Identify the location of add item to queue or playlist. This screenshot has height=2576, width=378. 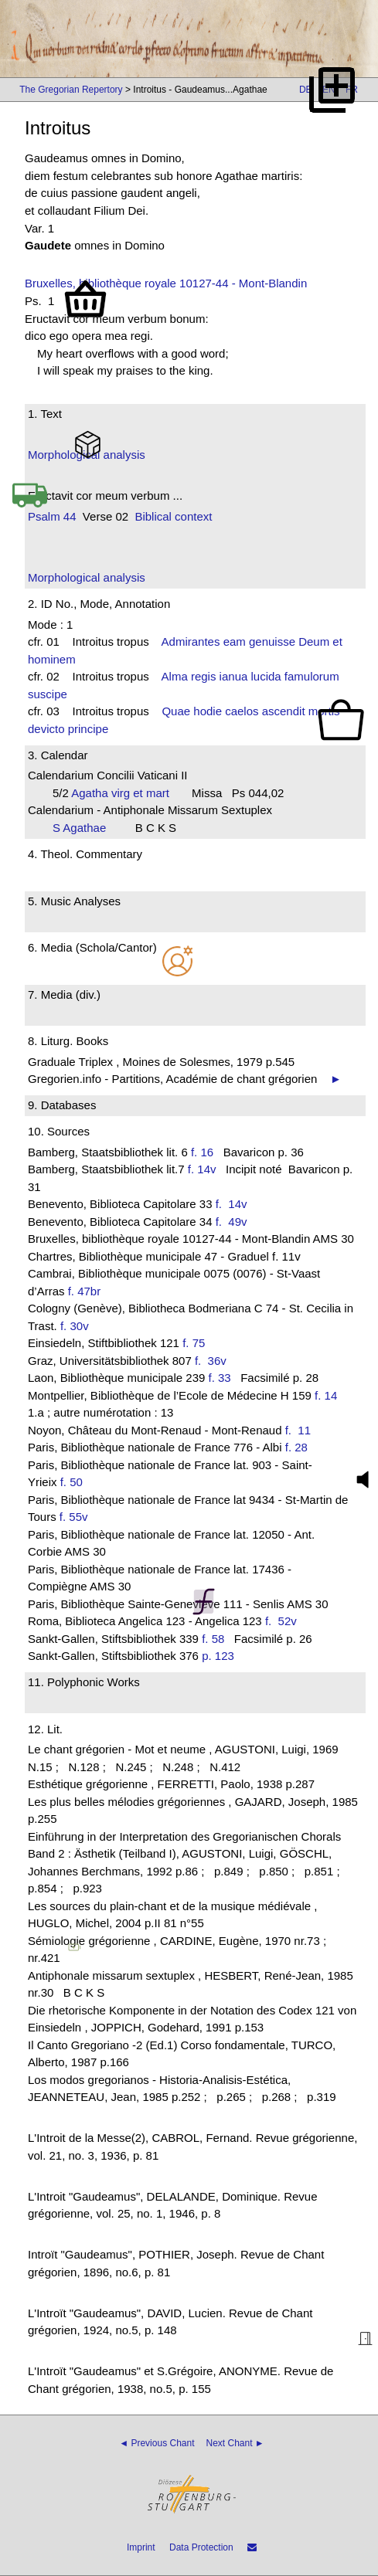
(332, 90).